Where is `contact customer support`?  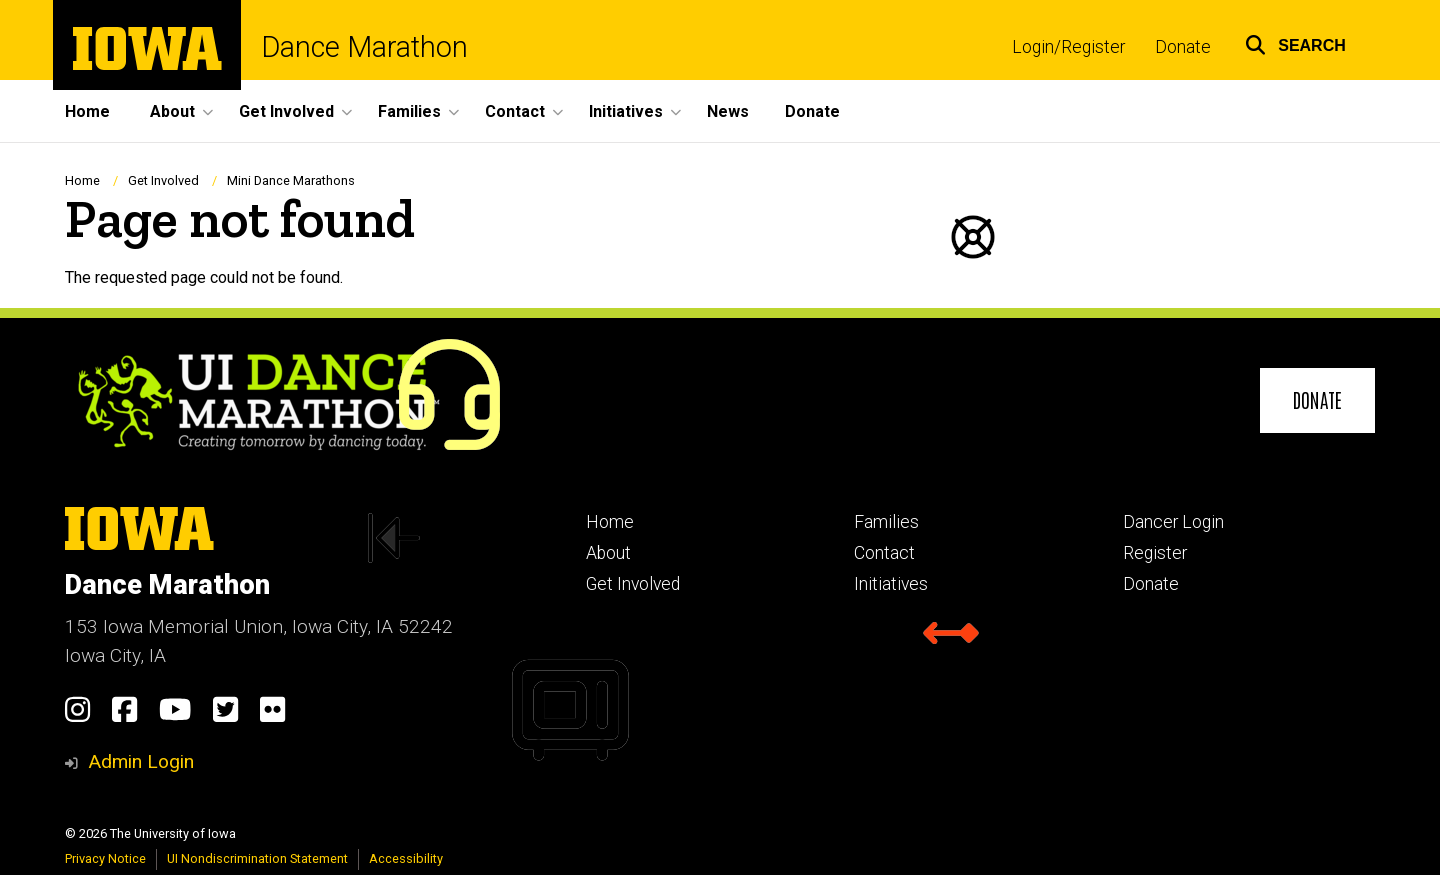
contact customer support is located at coordinates (449, 394).